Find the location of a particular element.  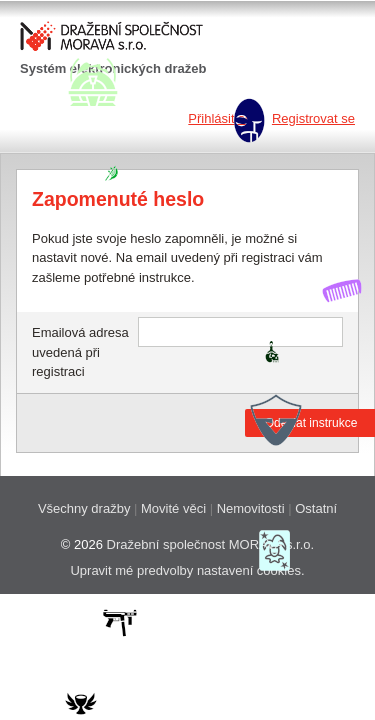

select submachine gun weapon in game inventory is located at coordinates (120, 623).